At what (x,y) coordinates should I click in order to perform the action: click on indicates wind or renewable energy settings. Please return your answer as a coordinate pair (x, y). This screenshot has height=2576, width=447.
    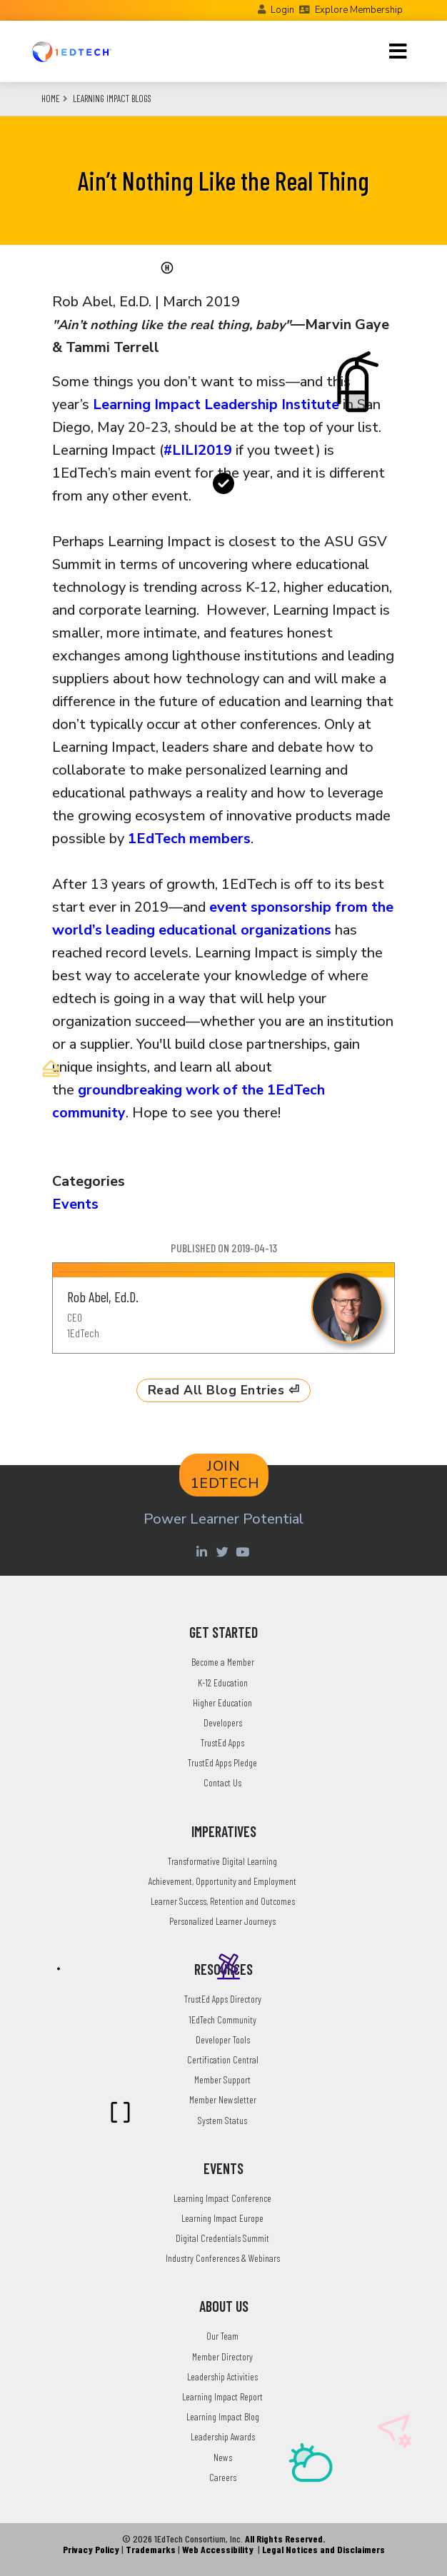
    Looking at the image, I should click on (228, 1967).